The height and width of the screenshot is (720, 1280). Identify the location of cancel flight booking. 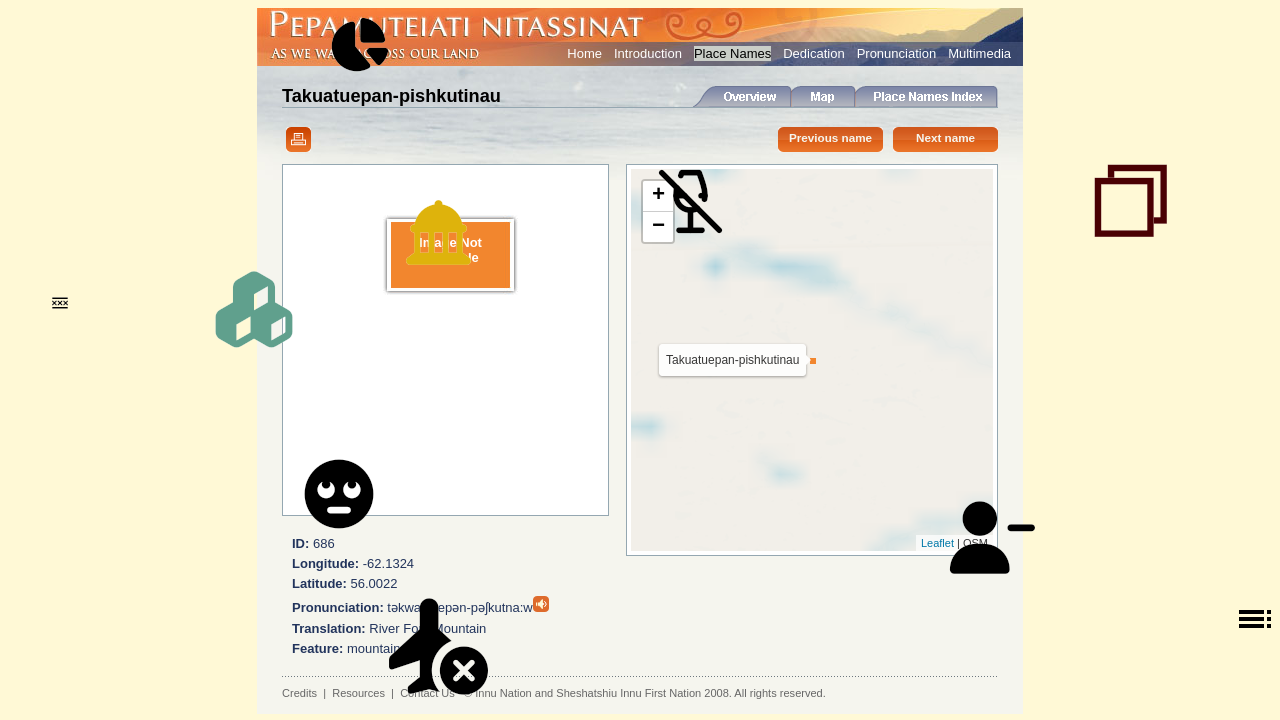
(434, 646).